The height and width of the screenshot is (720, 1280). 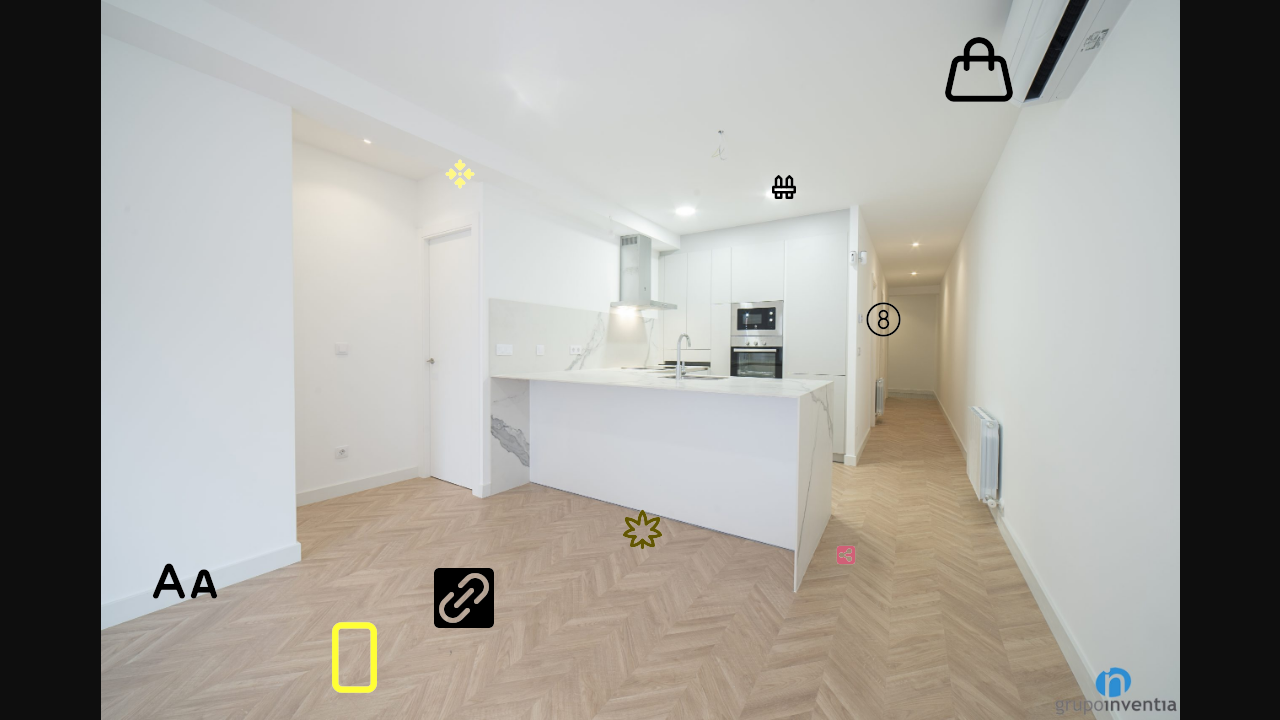 I want to click on adjust text size settings, so click(x=185, y=584).